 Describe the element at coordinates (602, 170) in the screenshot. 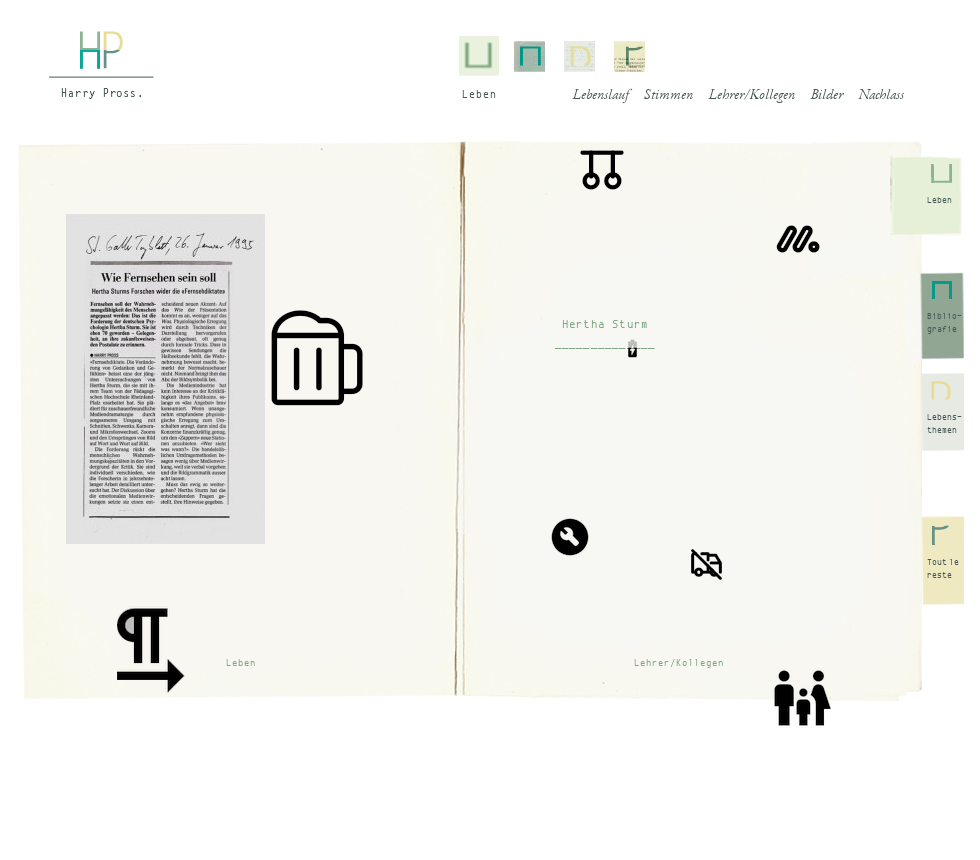

I see `gymnastics rings equipment indicator` at that location.